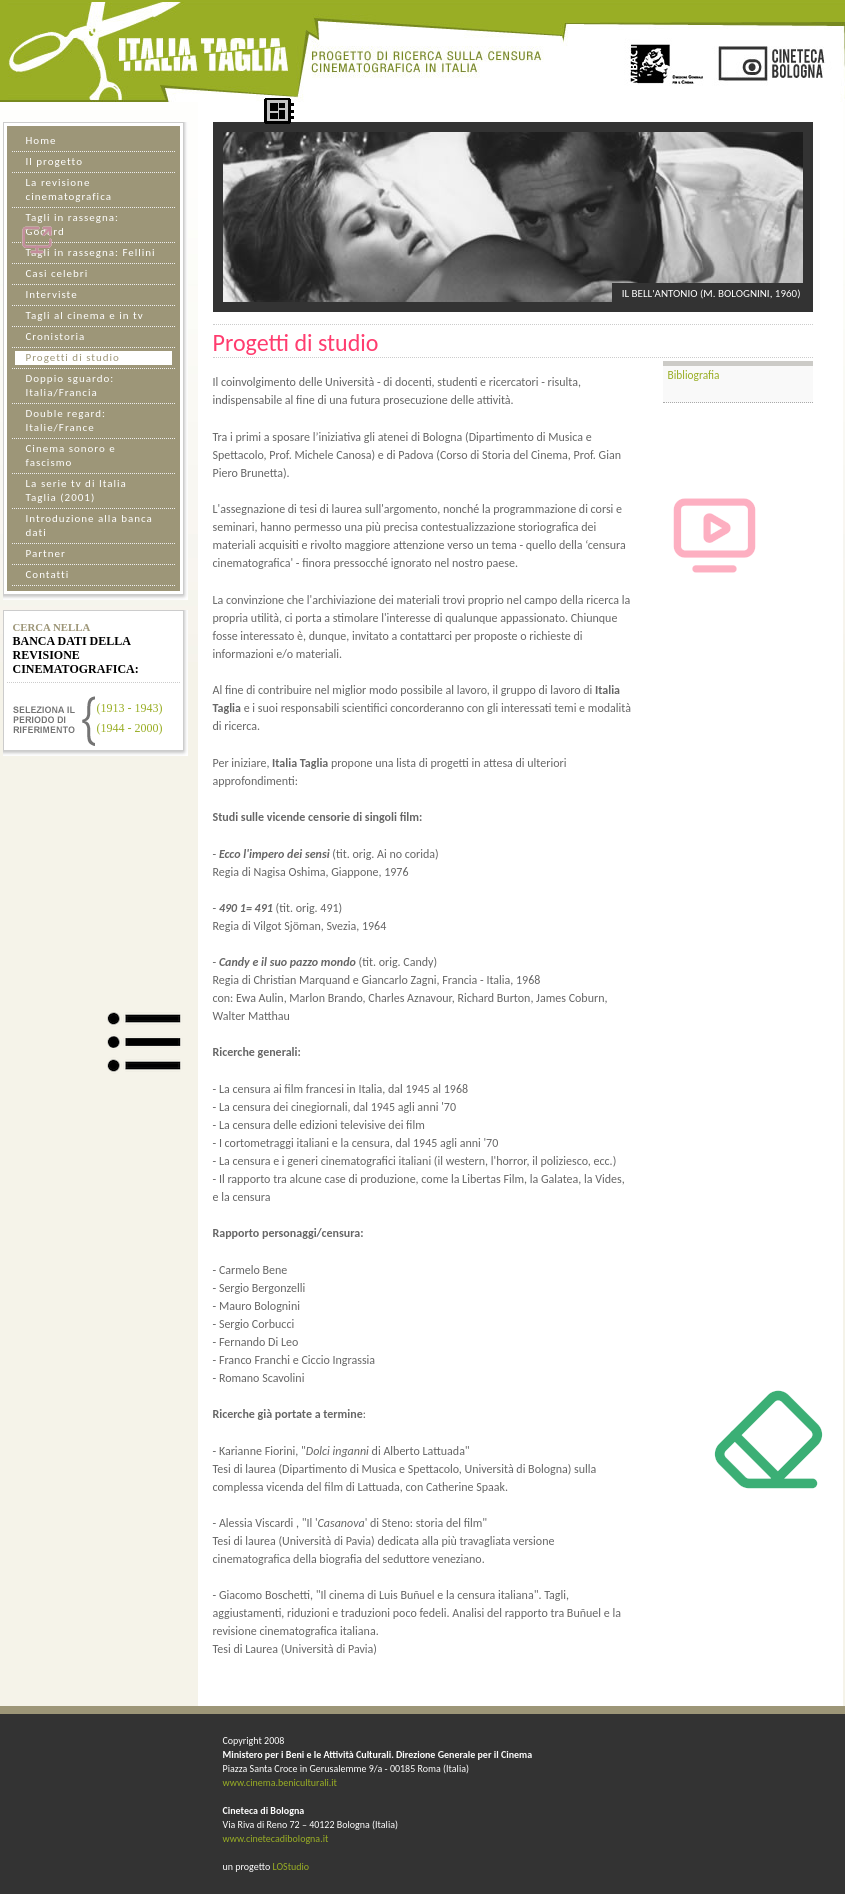 The image size is (845, 1894). I want to click on erase or clear content, so click(768, 1439).